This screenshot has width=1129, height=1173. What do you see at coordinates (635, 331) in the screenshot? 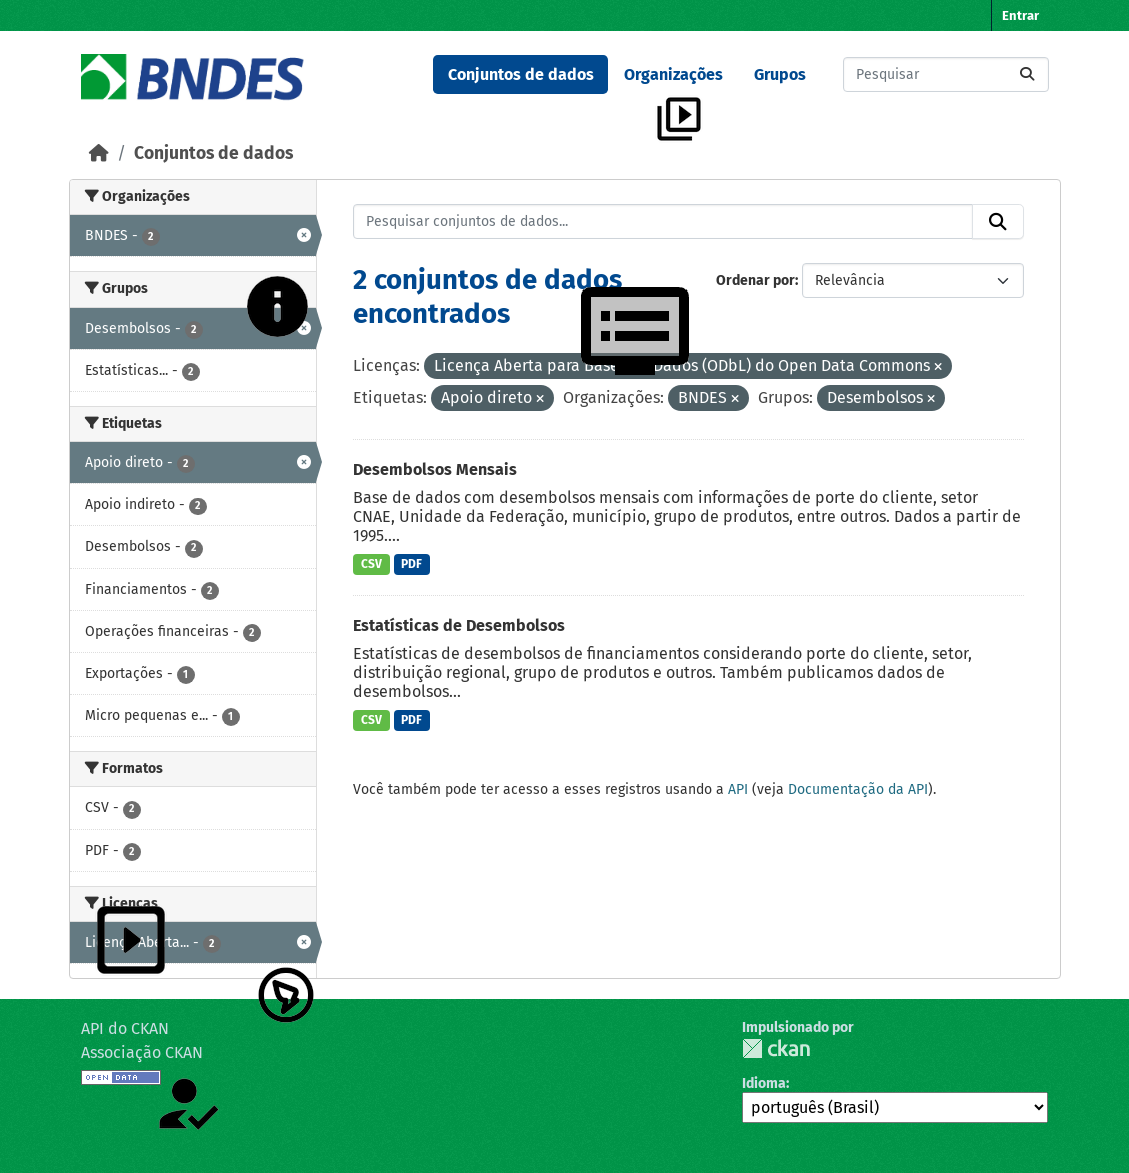
I see `access DVR or recorded content` at bounding box center [635, 331].